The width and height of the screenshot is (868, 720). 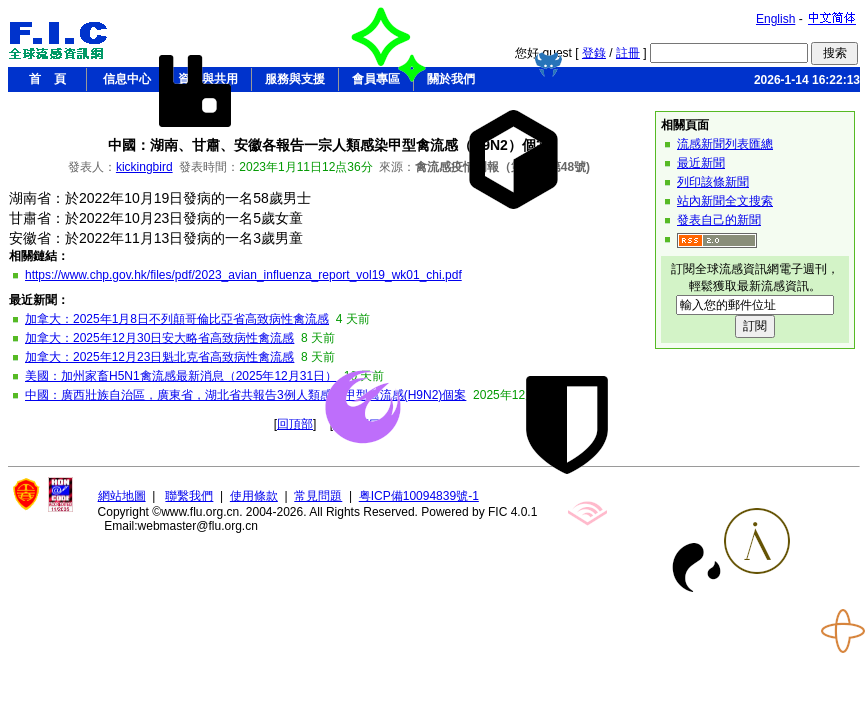 I want to click on mamba ui brand logo, so click(x=548, y=64).